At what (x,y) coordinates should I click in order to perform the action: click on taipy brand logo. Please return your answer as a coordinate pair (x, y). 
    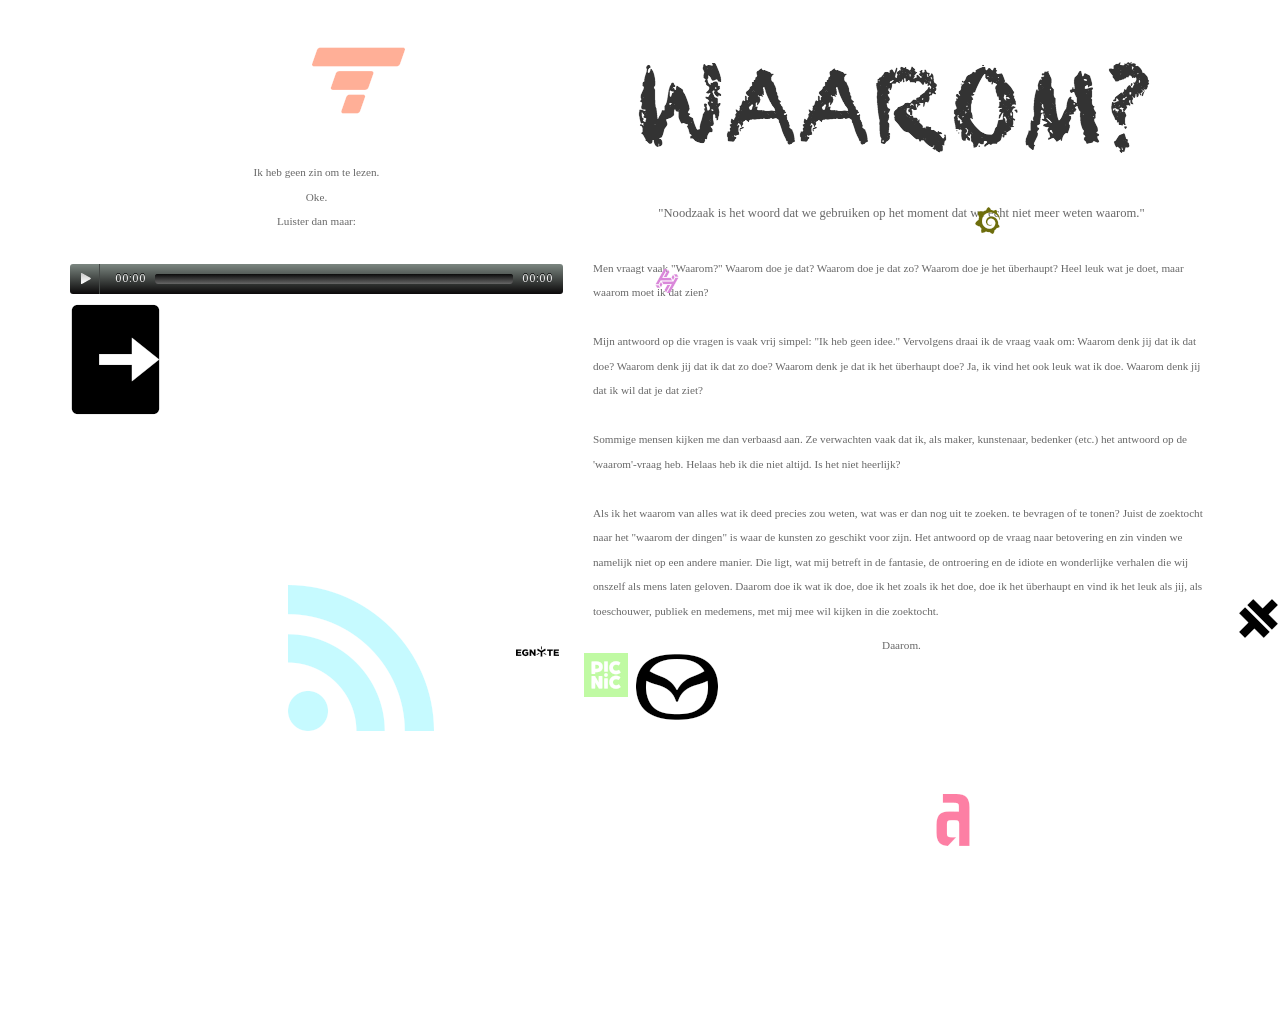
    Looking at the image, I should click on (358, 80).